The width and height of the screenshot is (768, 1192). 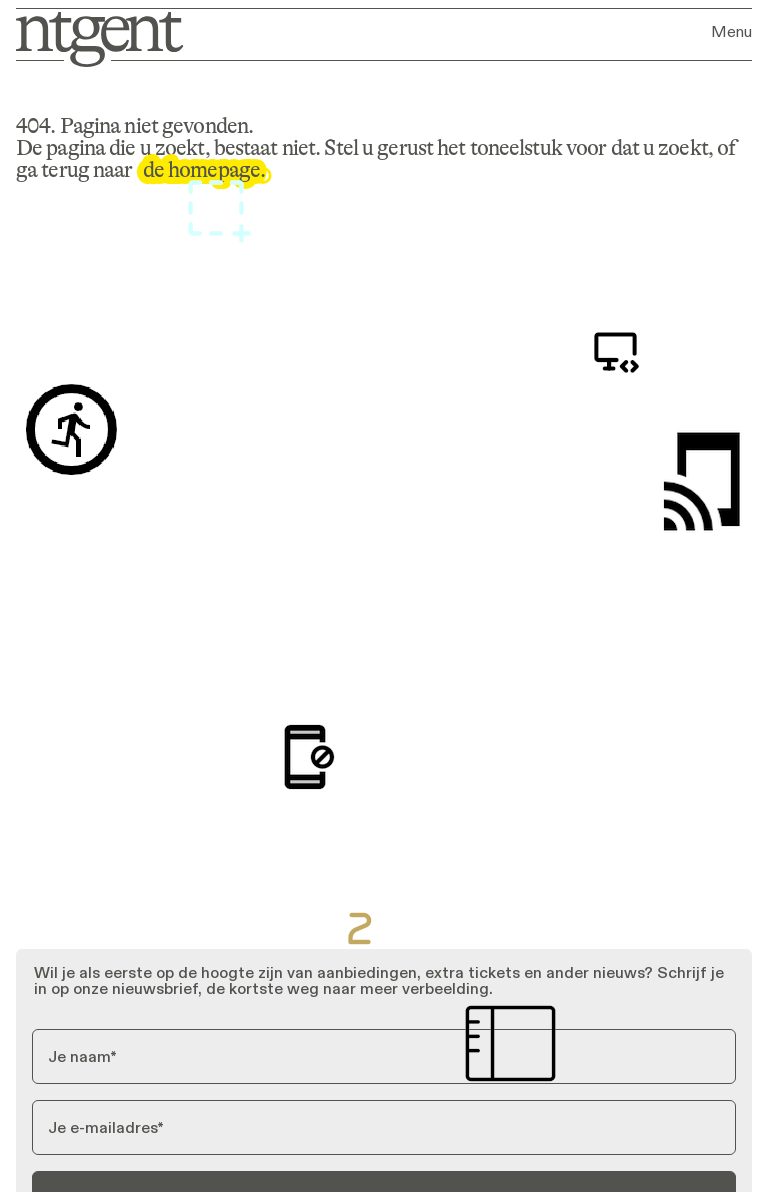 I want to click on indicates the number 2 or second item in a list, so click(x=359, y=928).